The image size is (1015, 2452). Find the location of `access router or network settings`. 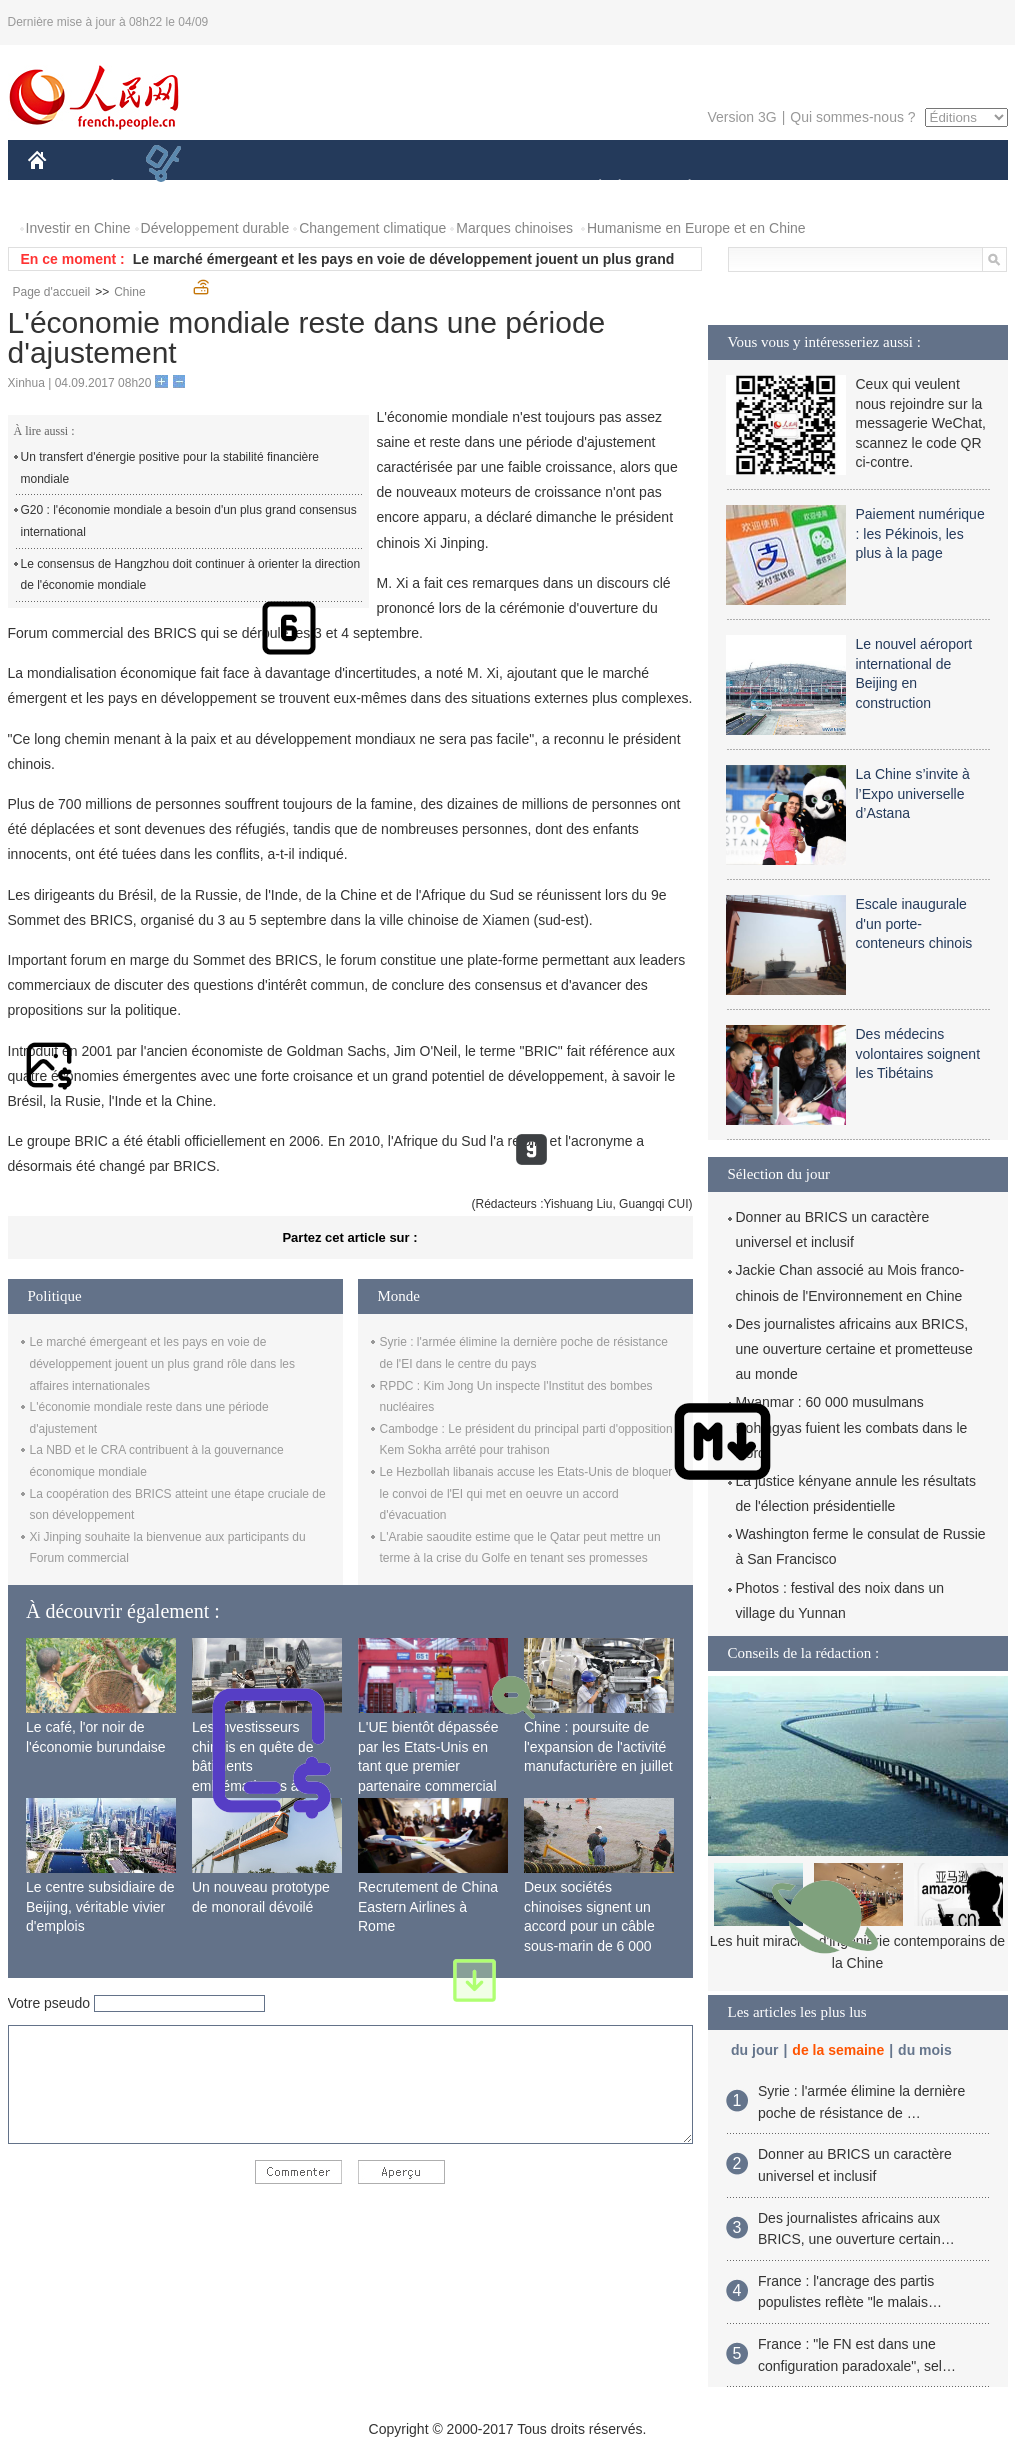

access router or network settings is located at coordinates (201, 287).